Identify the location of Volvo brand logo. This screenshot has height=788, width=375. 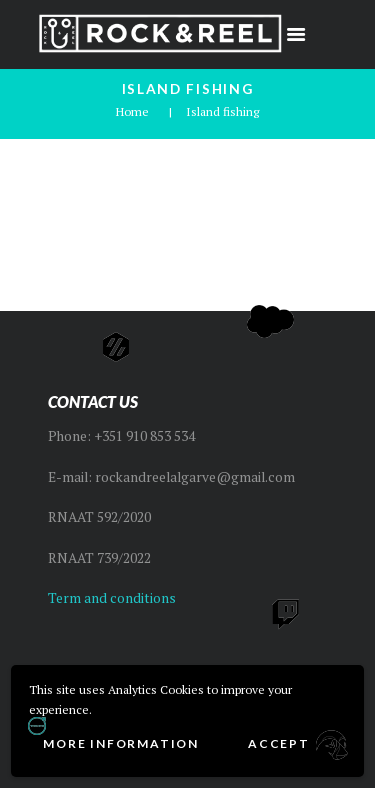
(37, 726).